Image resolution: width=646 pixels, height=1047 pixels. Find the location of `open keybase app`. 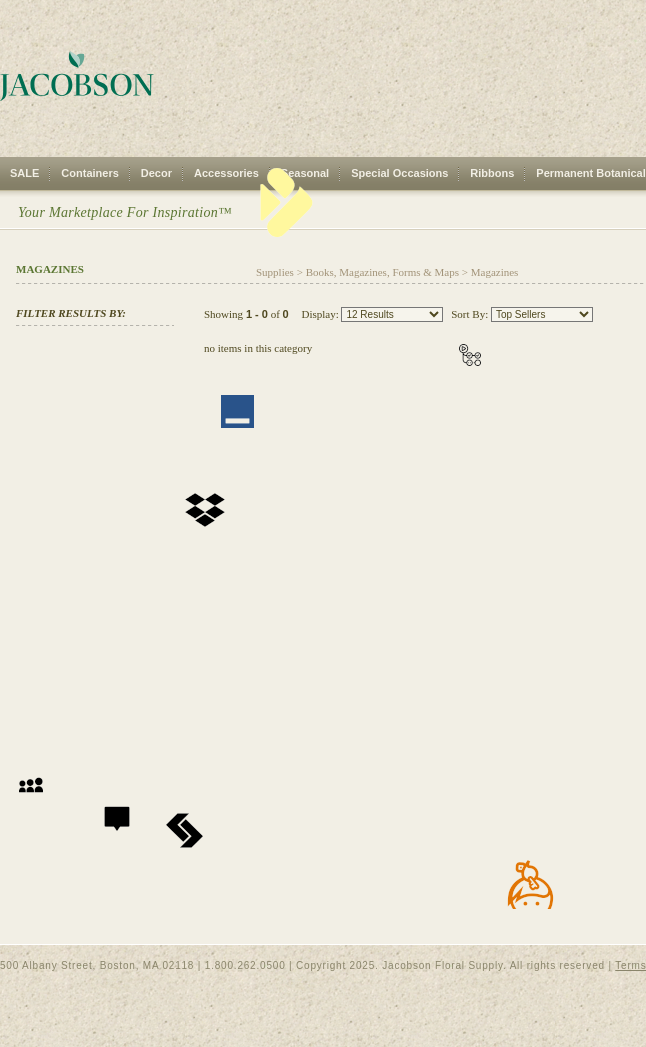

open keybase app is located at coordinates (530, 884).